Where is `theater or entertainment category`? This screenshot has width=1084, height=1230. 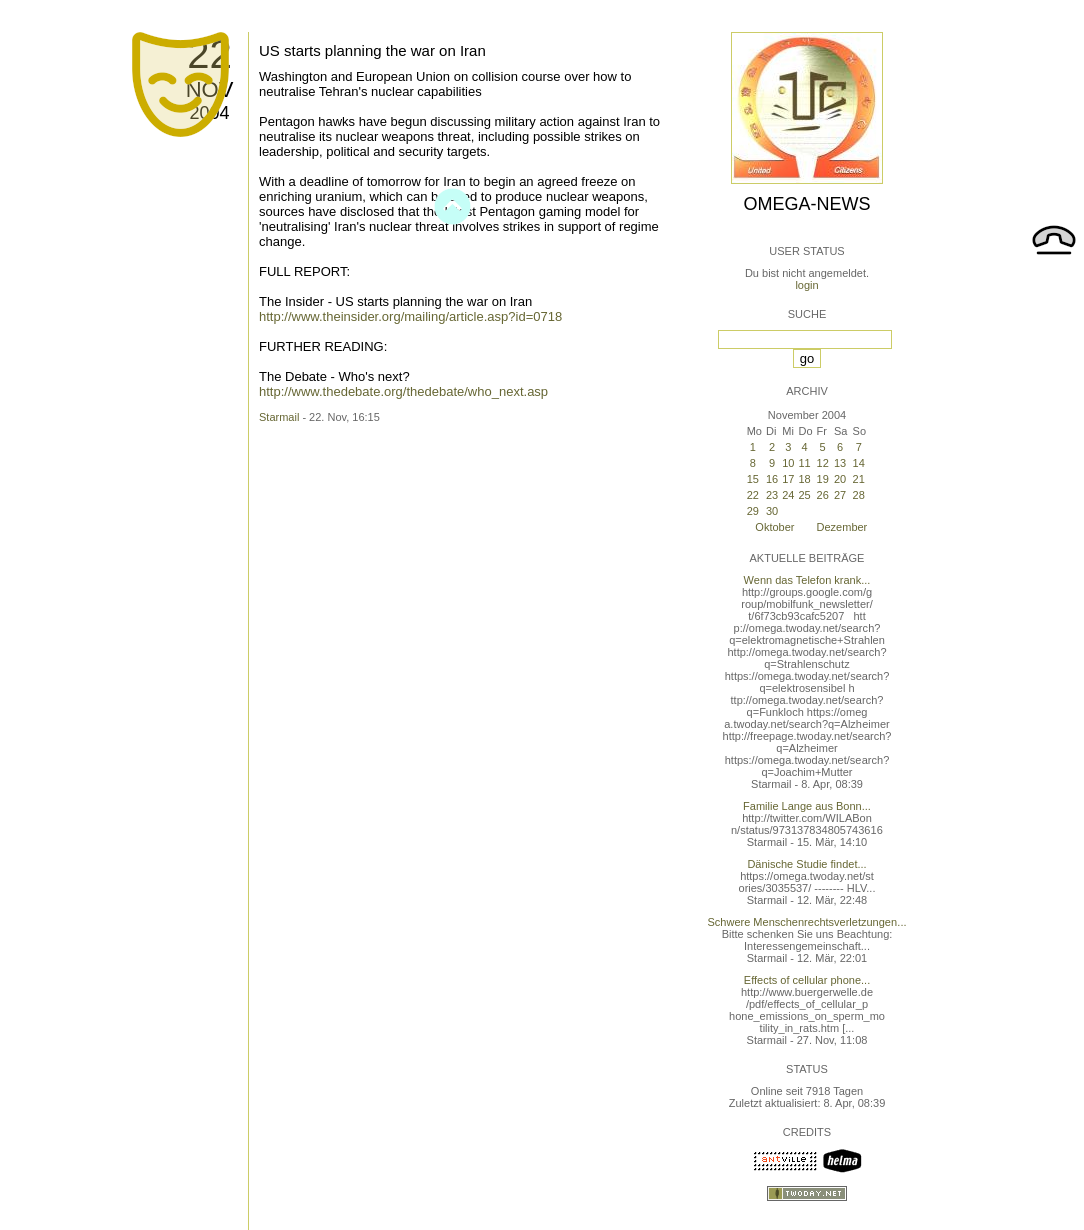 theater or entertainment category is located at coordinates (180, 80).